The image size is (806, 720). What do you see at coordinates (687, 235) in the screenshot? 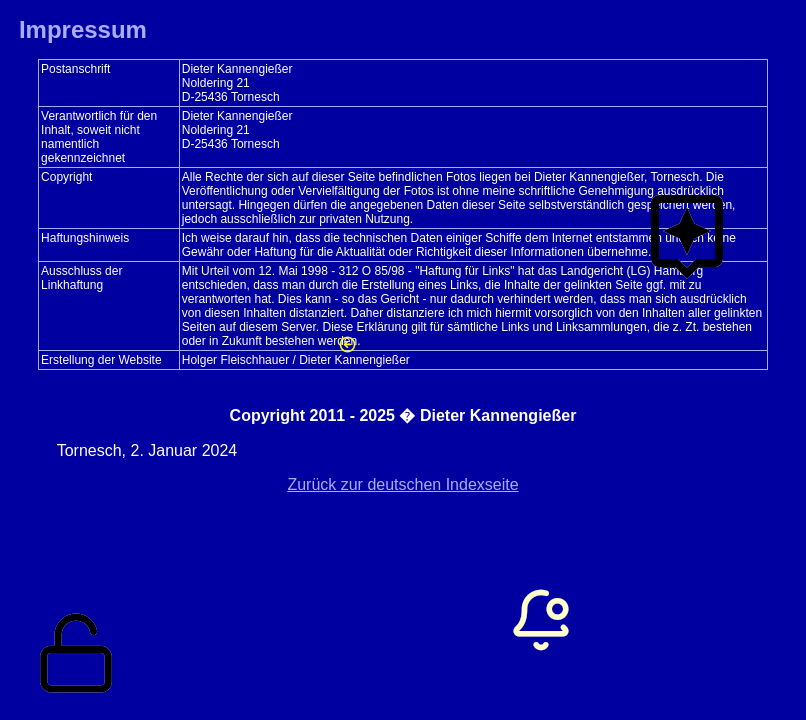
I see `access AI assistant or smart suggestions` at bounding box center [687, 235].